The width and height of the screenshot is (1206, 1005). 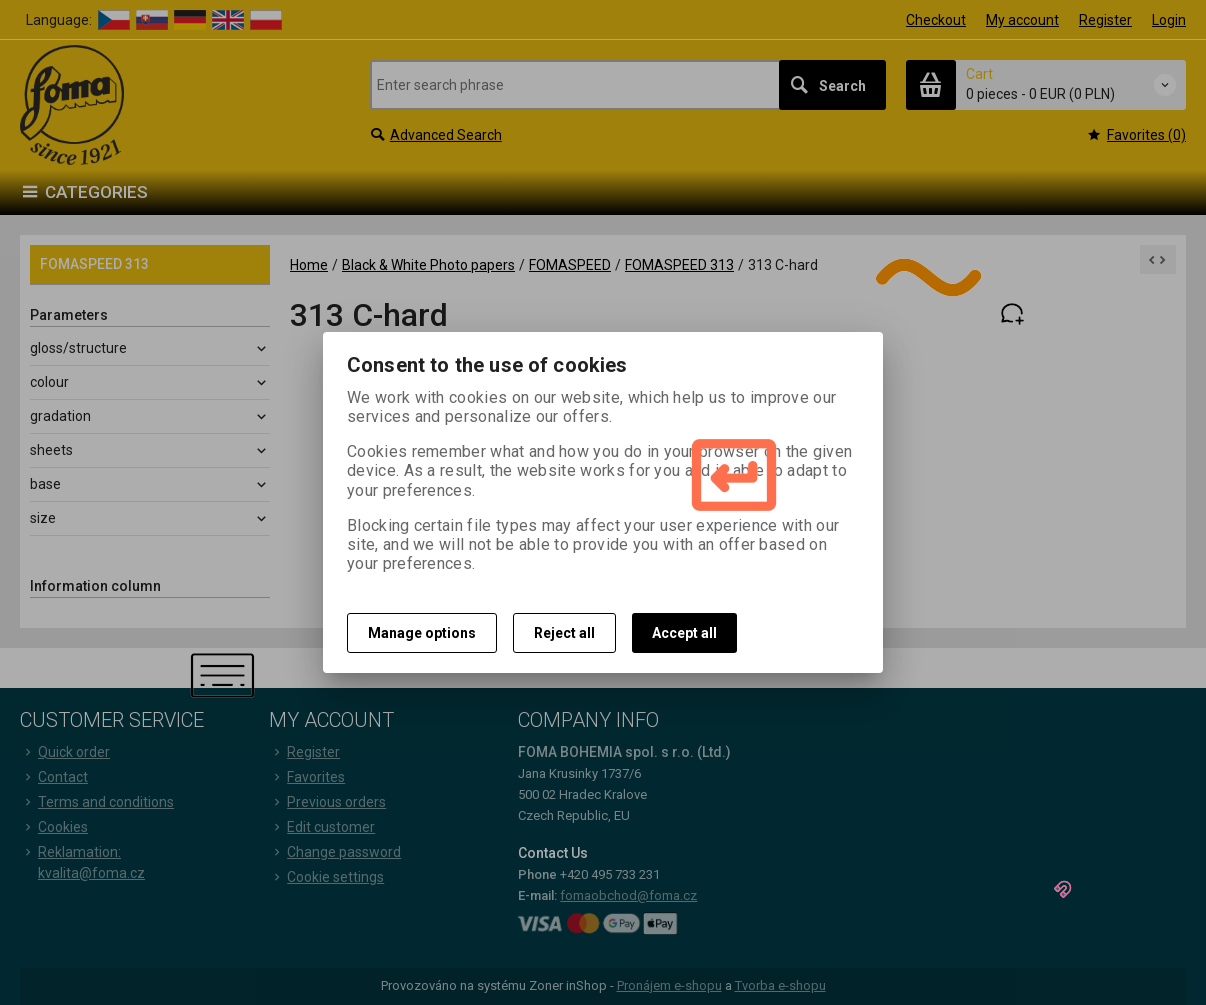 I want to click on press enter or return to submit, so click(x=734, y=475).